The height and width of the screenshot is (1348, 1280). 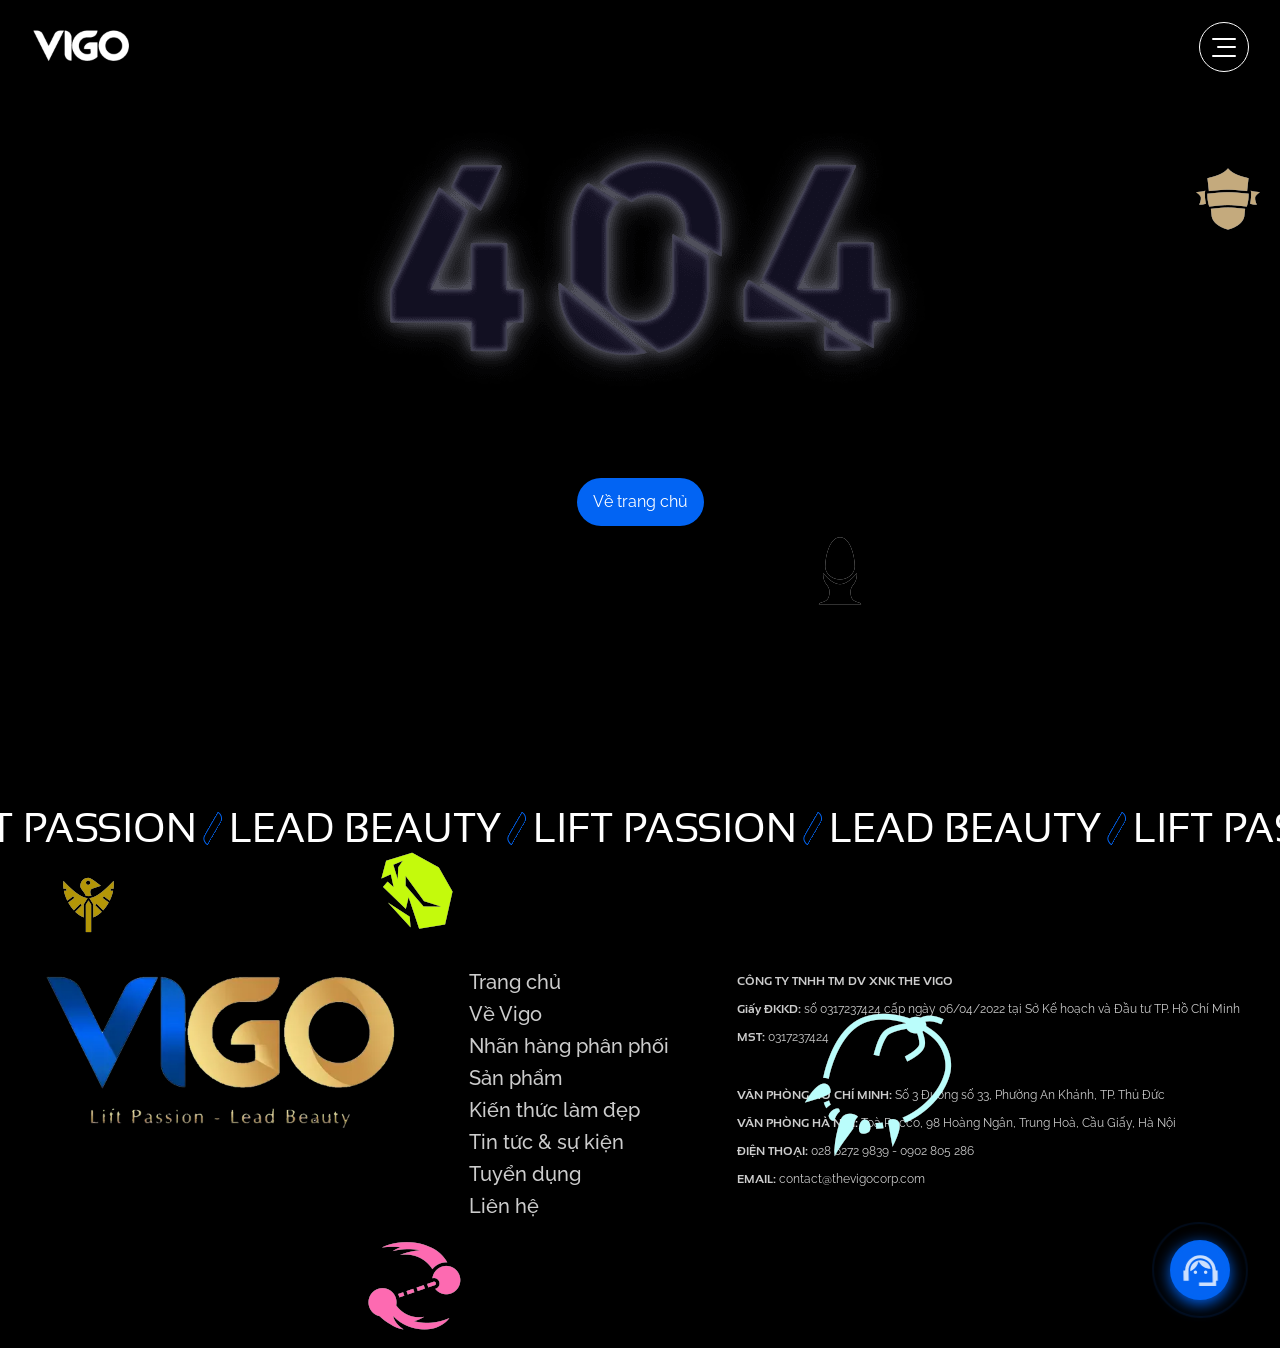 What do you see at coordinates (1228, 199) in the screenshot?
I see `view achievements or badges earned` at bounding box center [1228, 199].